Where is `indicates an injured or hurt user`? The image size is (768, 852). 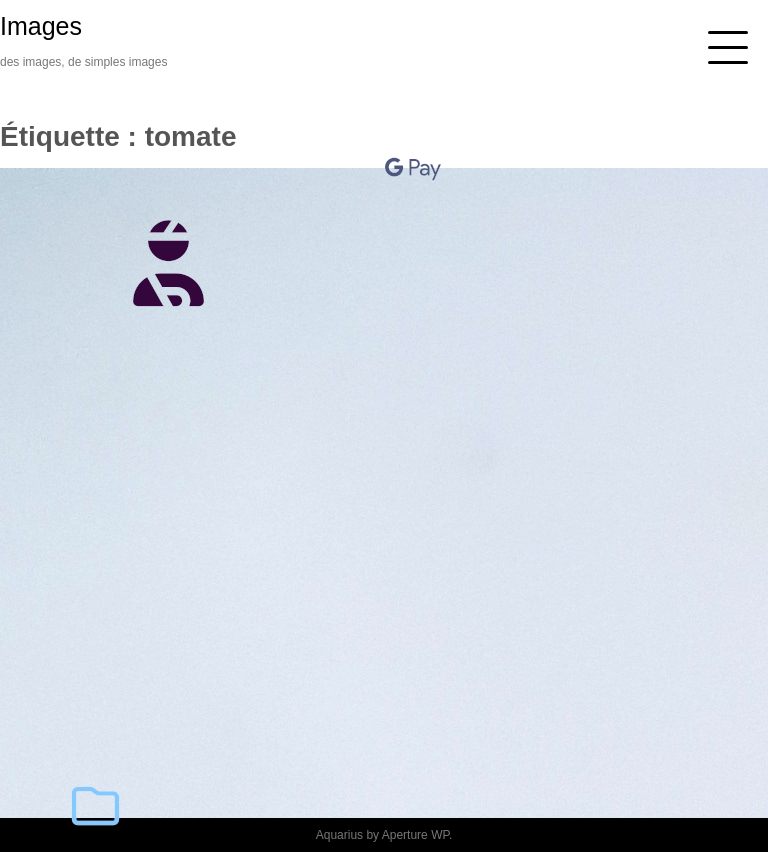 indicates an injured or hurt user is located at coordinates (168, 262).